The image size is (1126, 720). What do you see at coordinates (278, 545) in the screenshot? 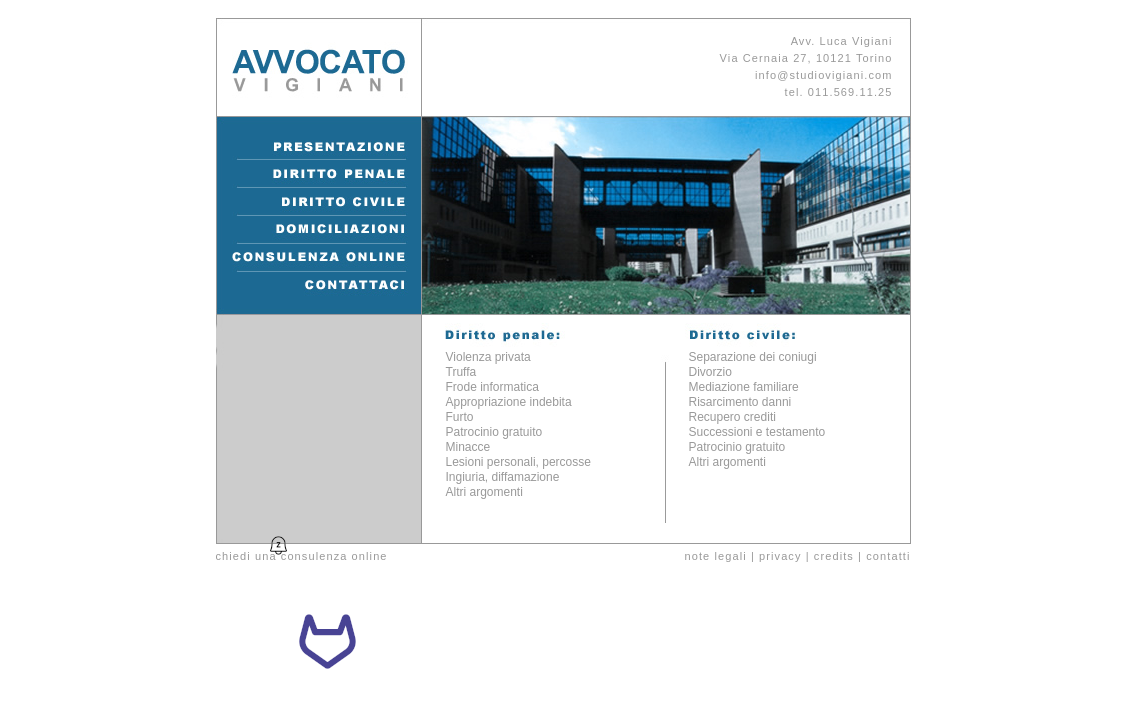
I see `snooze notifications` at bounding box center [278, 545].